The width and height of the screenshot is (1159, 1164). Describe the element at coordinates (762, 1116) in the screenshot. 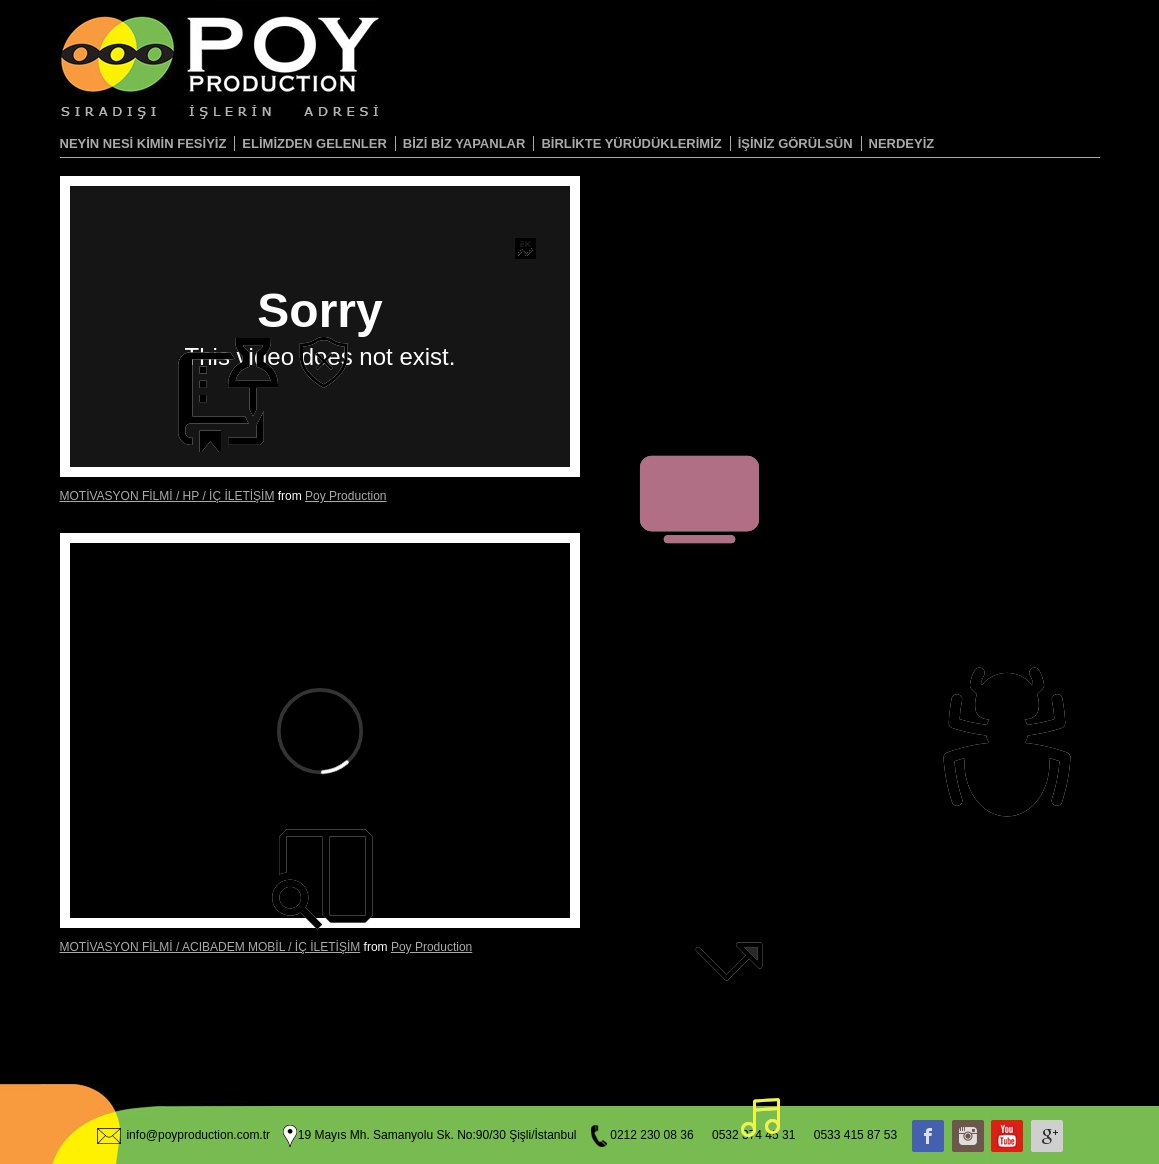

I see `access music files or audio content` at that location.